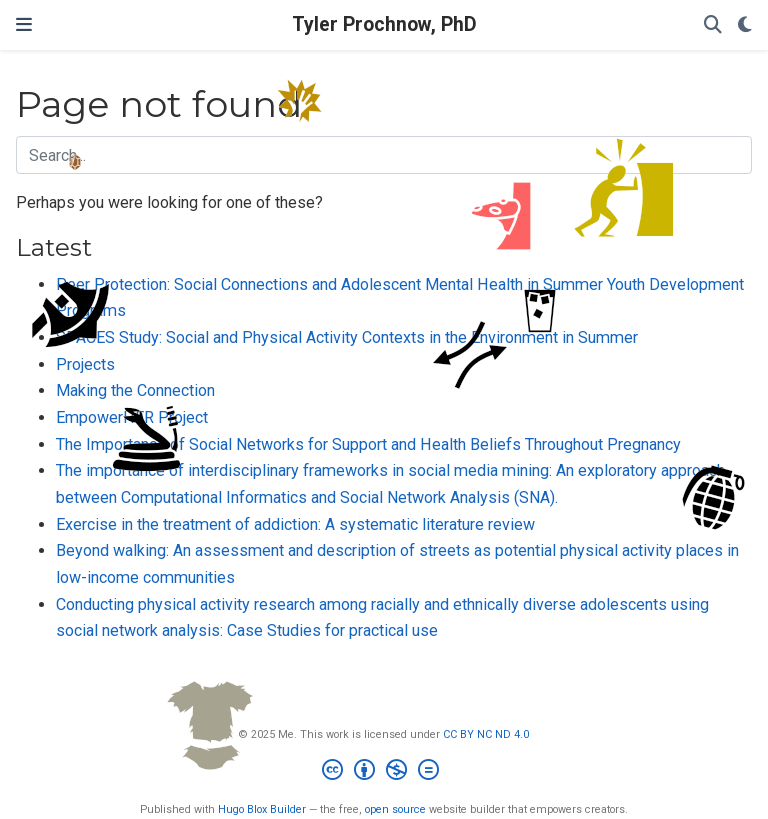 This screenshot has width=768, height=819. Describe the element at coordinates (299, 101) in the screenshot. I see `give a high-five or celebrate with another player` at that location.